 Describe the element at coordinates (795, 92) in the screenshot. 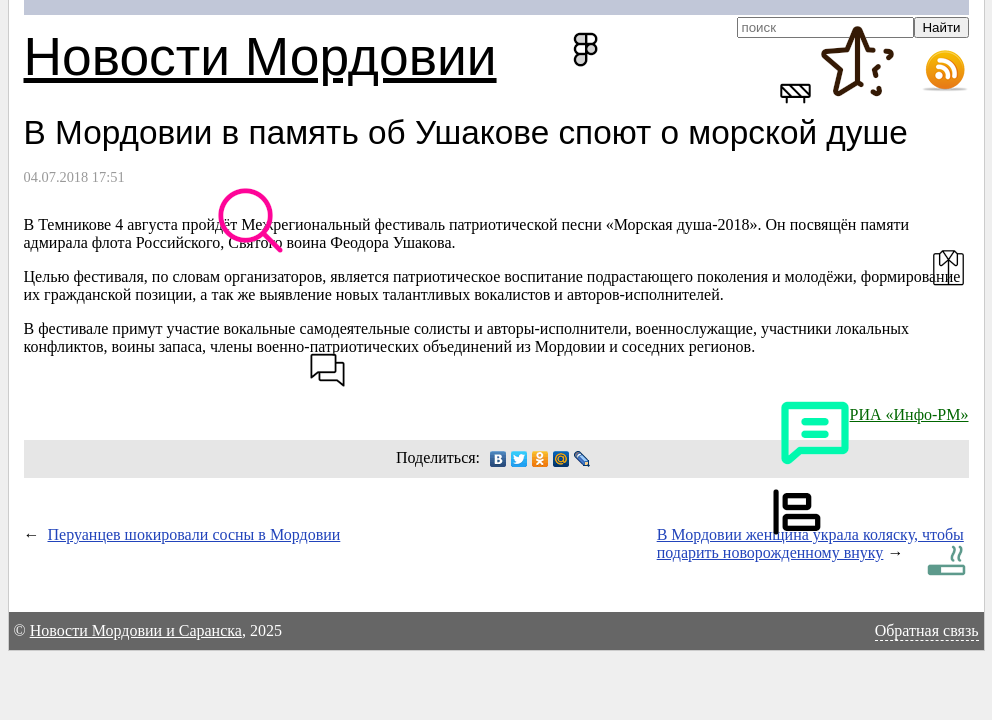

I see `indicates a blocked or restricted area` at that location.